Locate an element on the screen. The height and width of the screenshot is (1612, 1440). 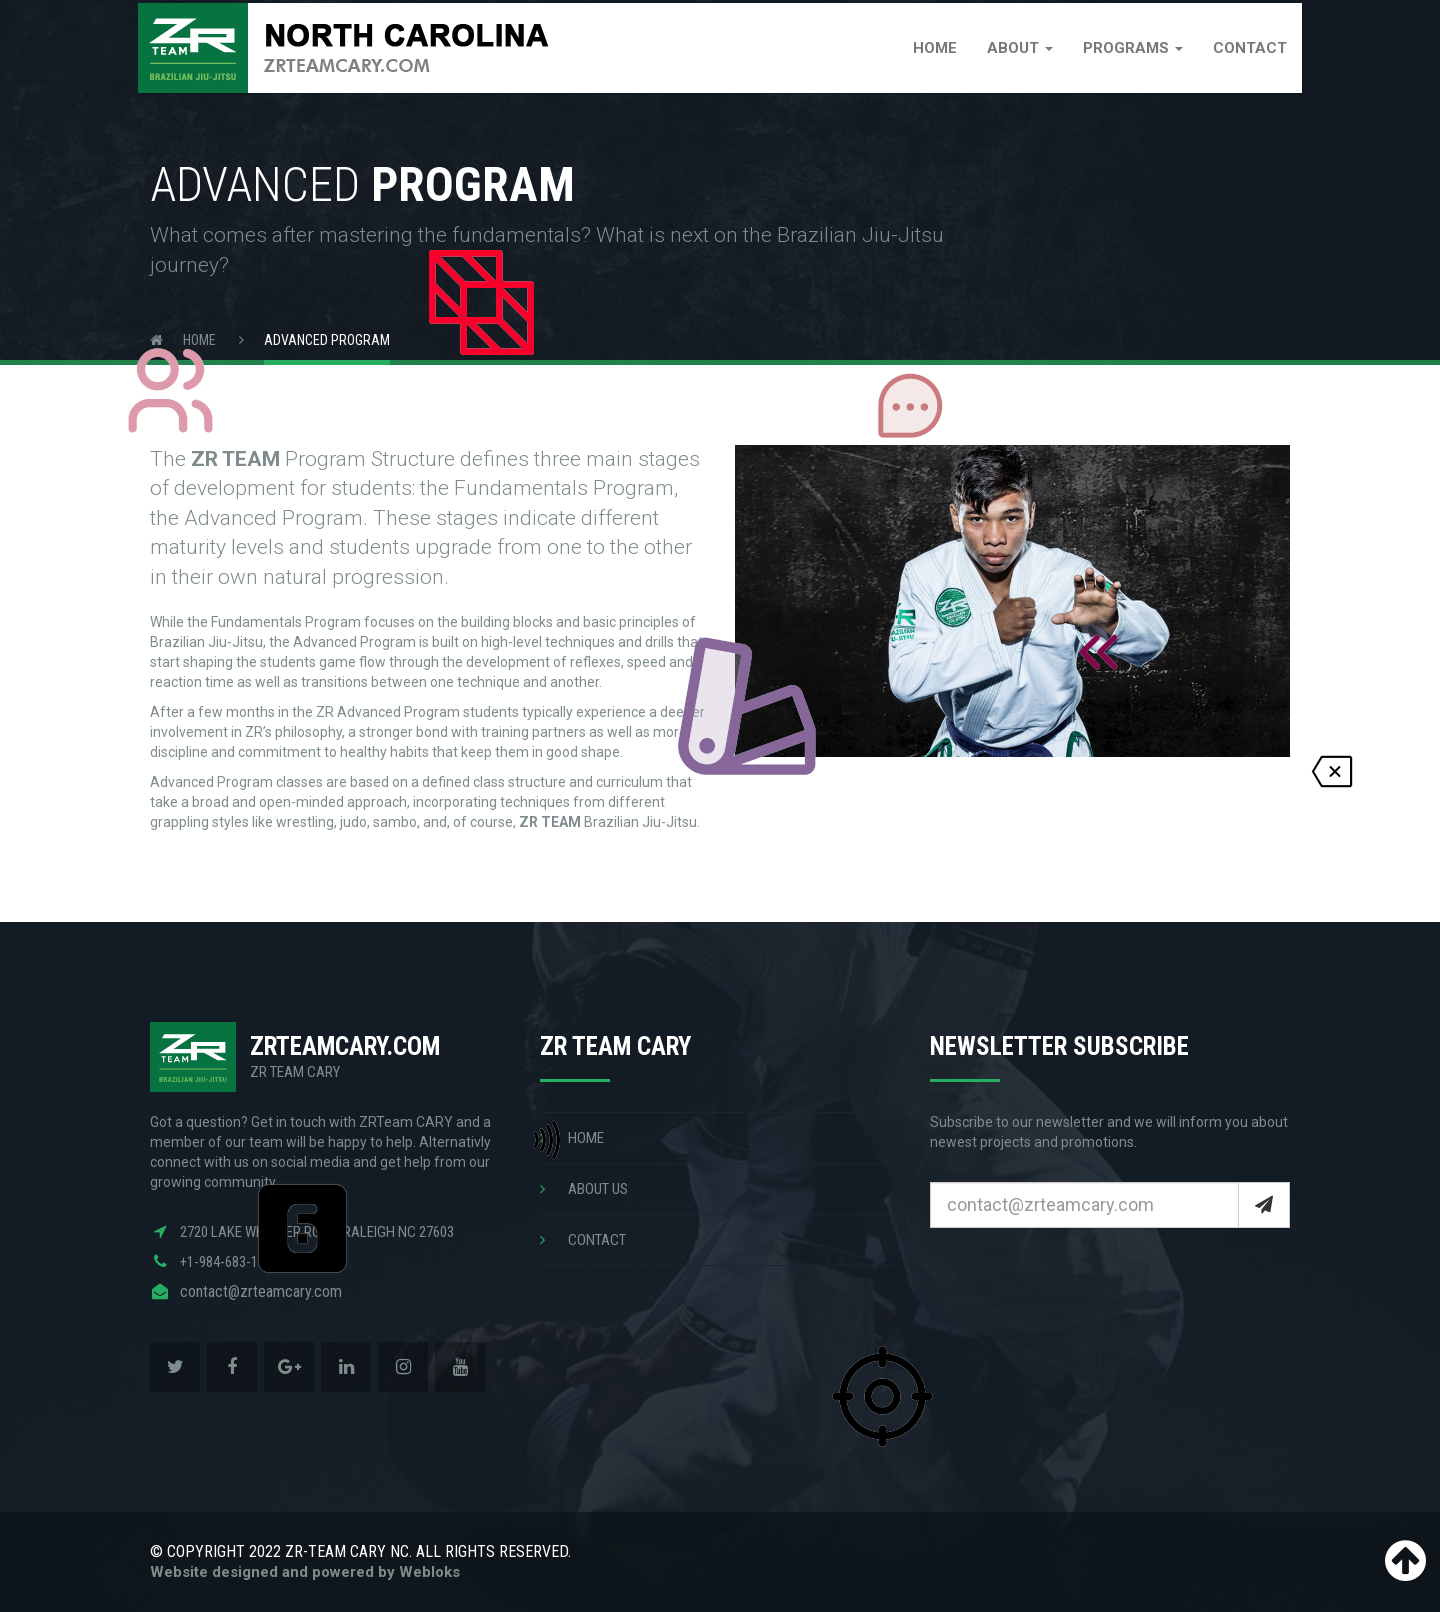
exclude or subtract overlapping shapes in a design tool is located at coordinates (481, 302).